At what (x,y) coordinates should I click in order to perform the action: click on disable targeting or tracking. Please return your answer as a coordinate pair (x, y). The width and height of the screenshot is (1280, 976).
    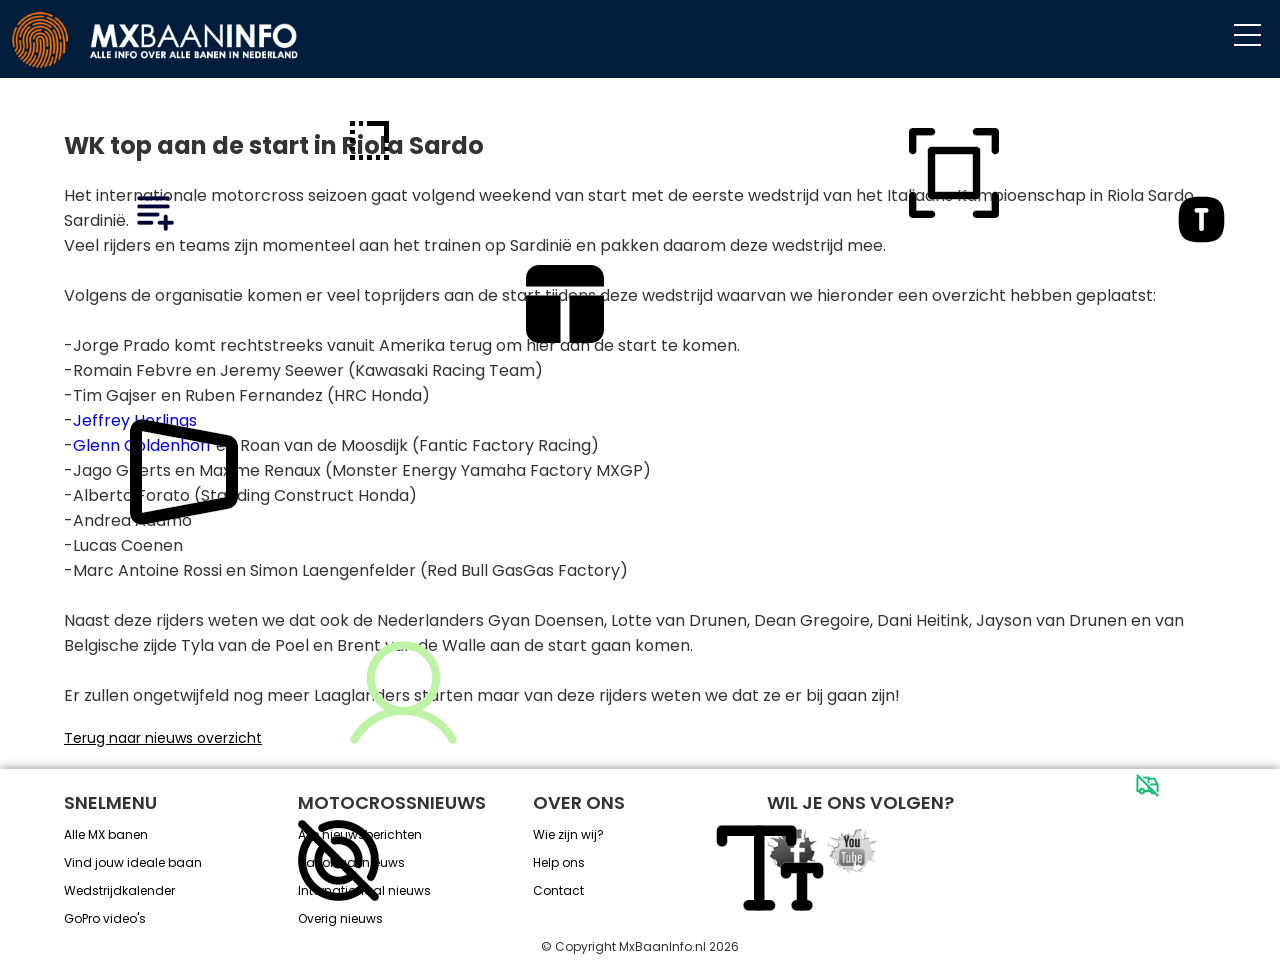
    Looking at the image, I should click on (338, 860).